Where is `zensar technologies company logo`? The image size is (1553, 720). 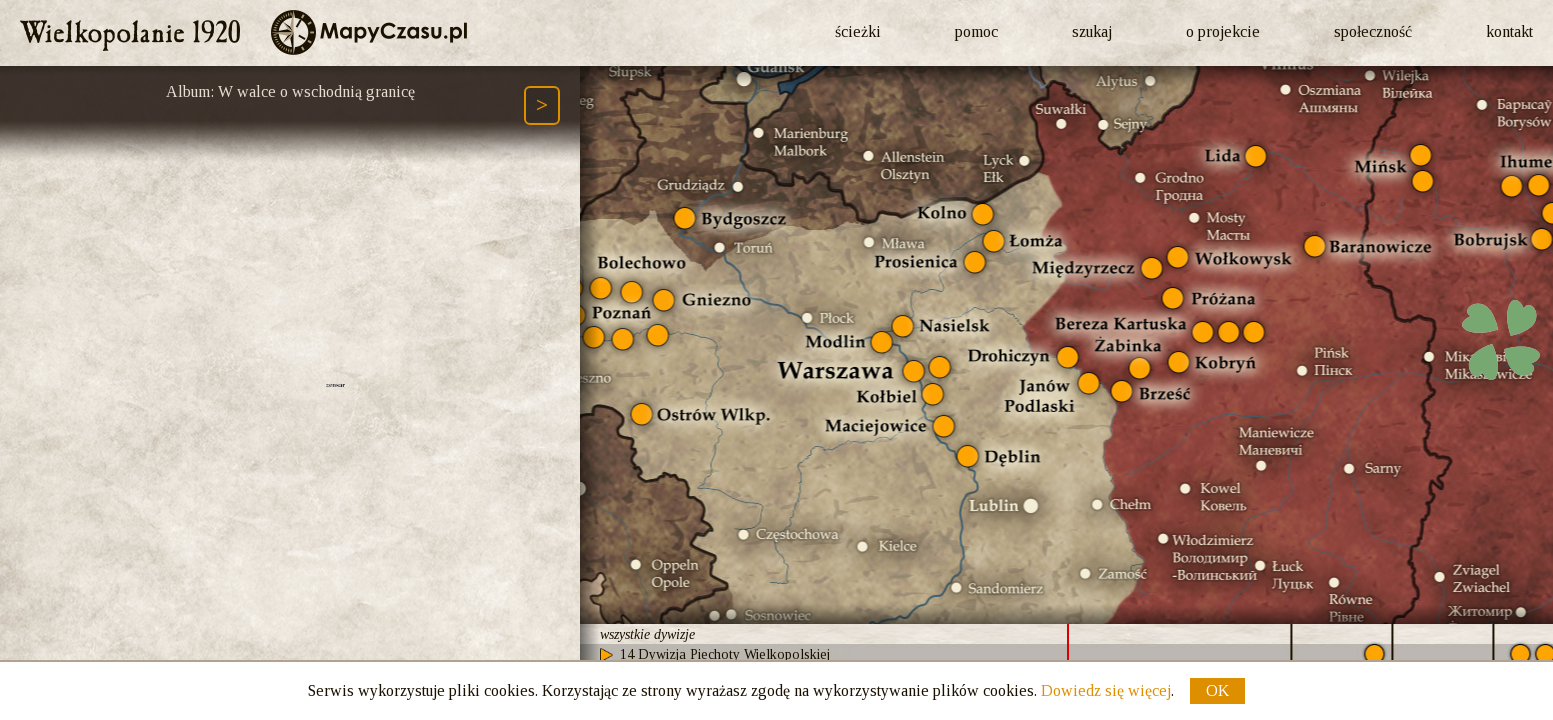
zensar technologies company logo is located at coordinates (335, 385).